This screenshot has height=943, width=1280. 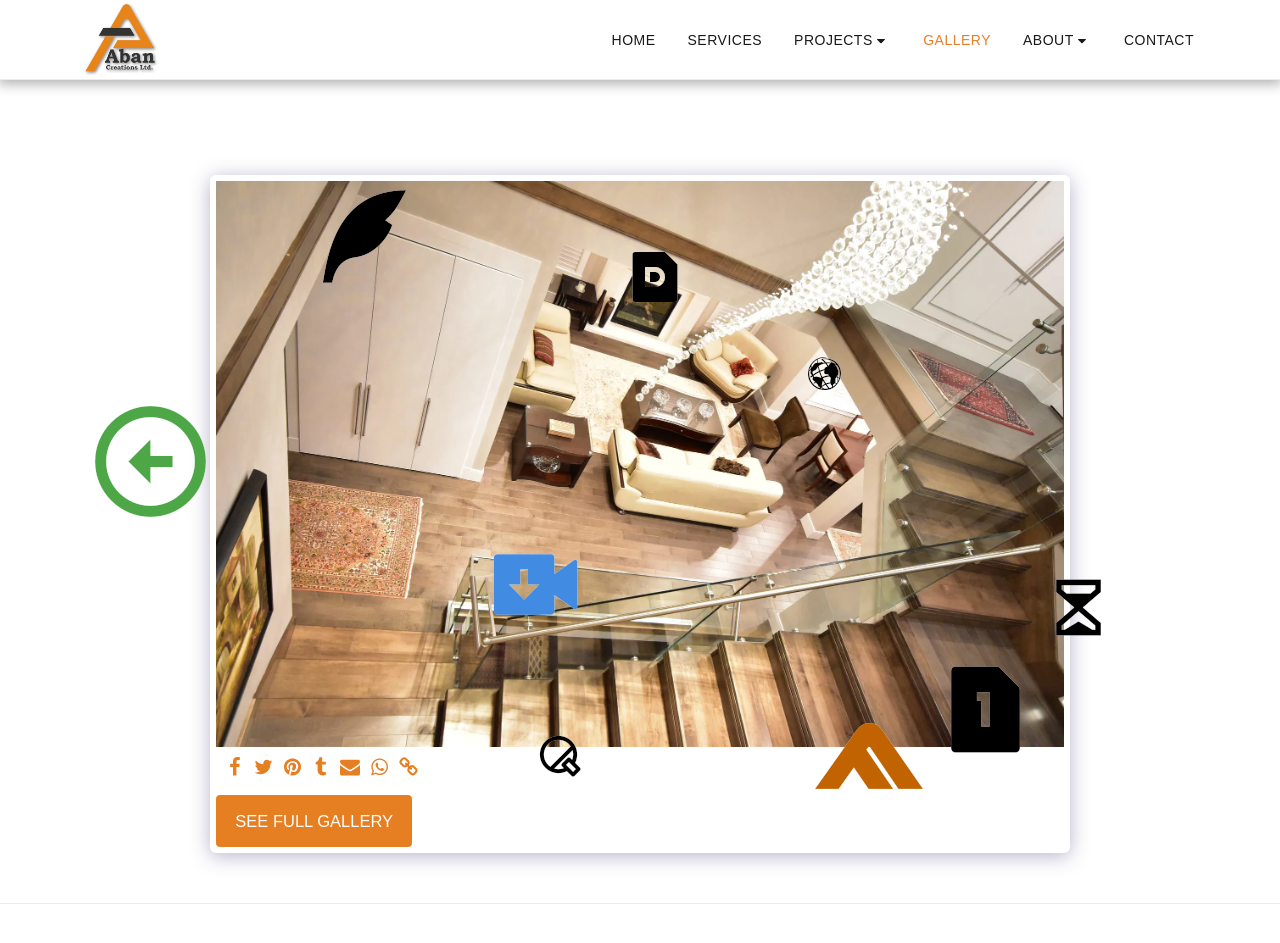 I want to click on download a video file, so click(x=535, y=584).